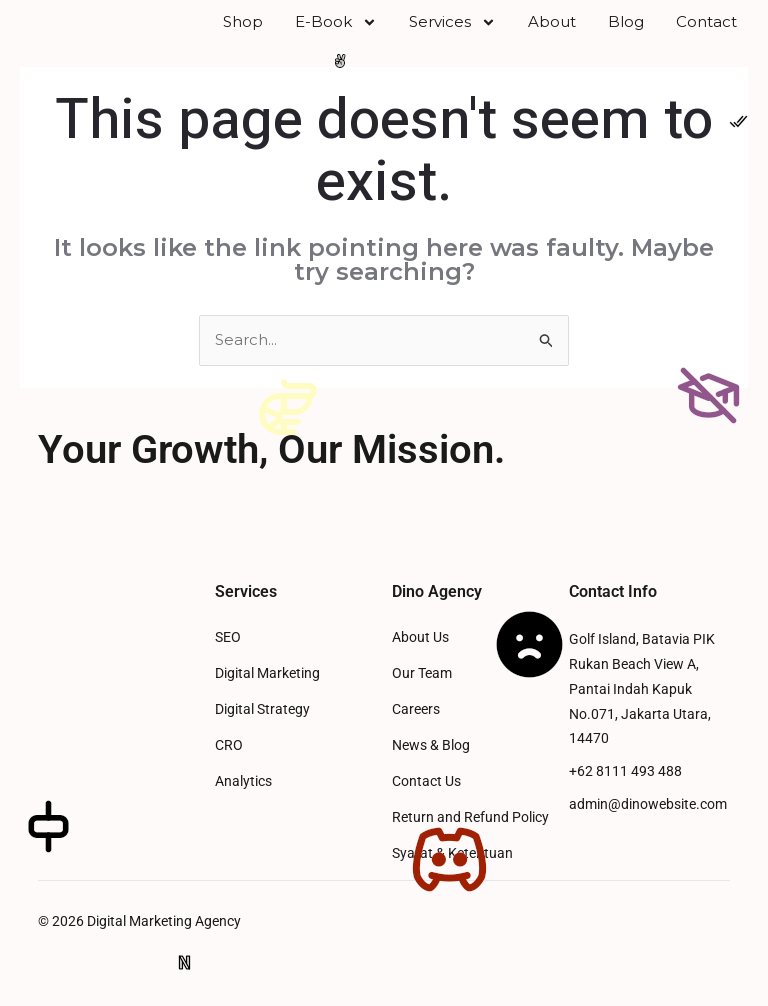  What do you see at coordinates (48, 826) in the screenshot?
I see `align selected elements to center` at bounding box center [48, 826].